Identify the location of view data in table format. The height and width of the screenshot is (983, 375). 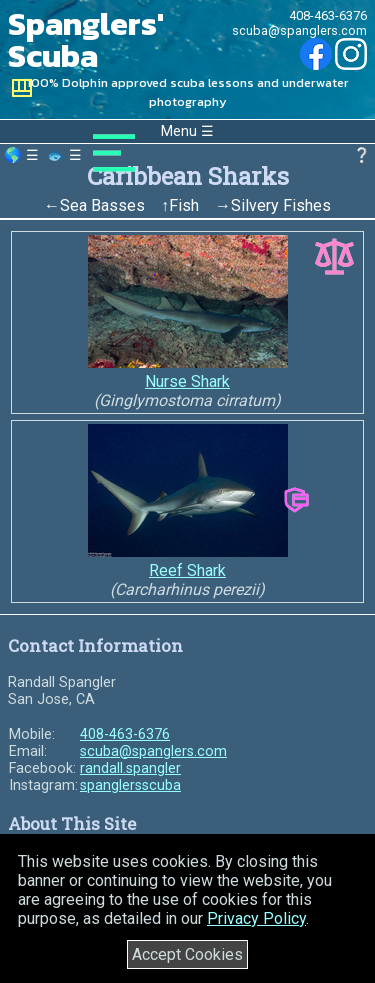
(22, 88).